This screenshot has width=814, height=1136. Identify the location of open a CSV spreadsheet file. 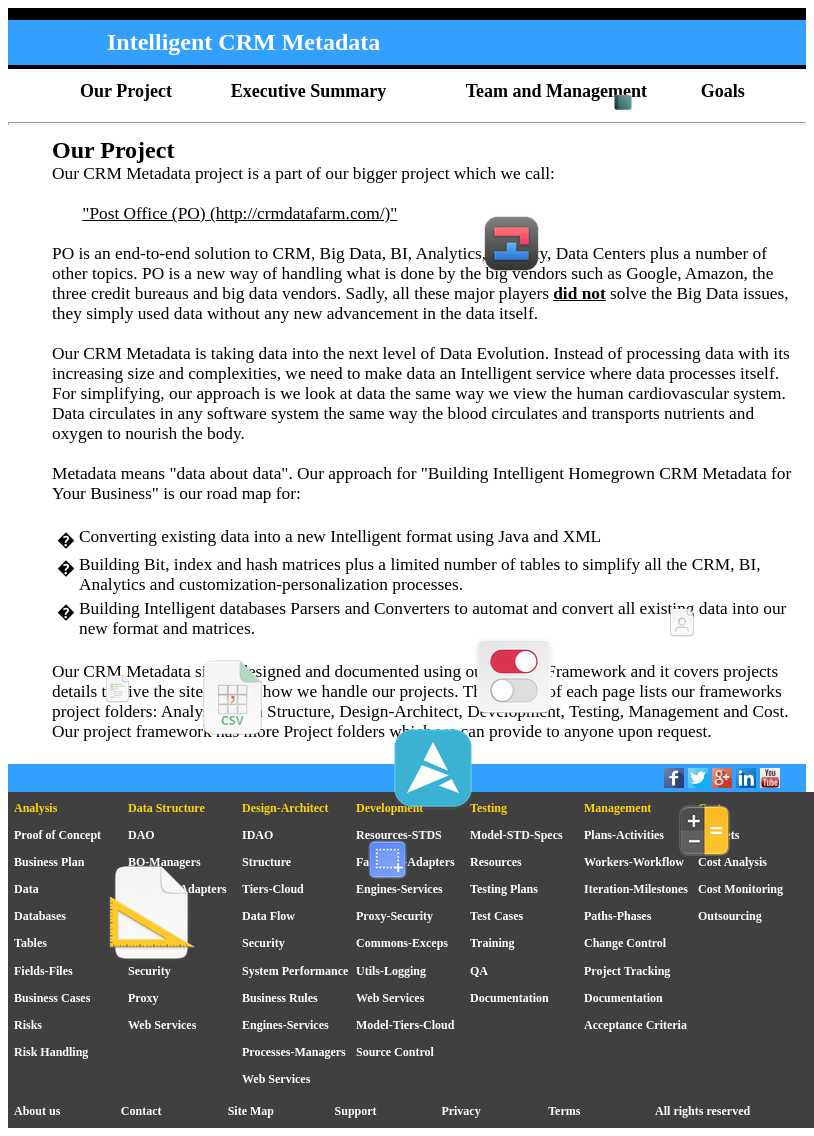
(232, 697).